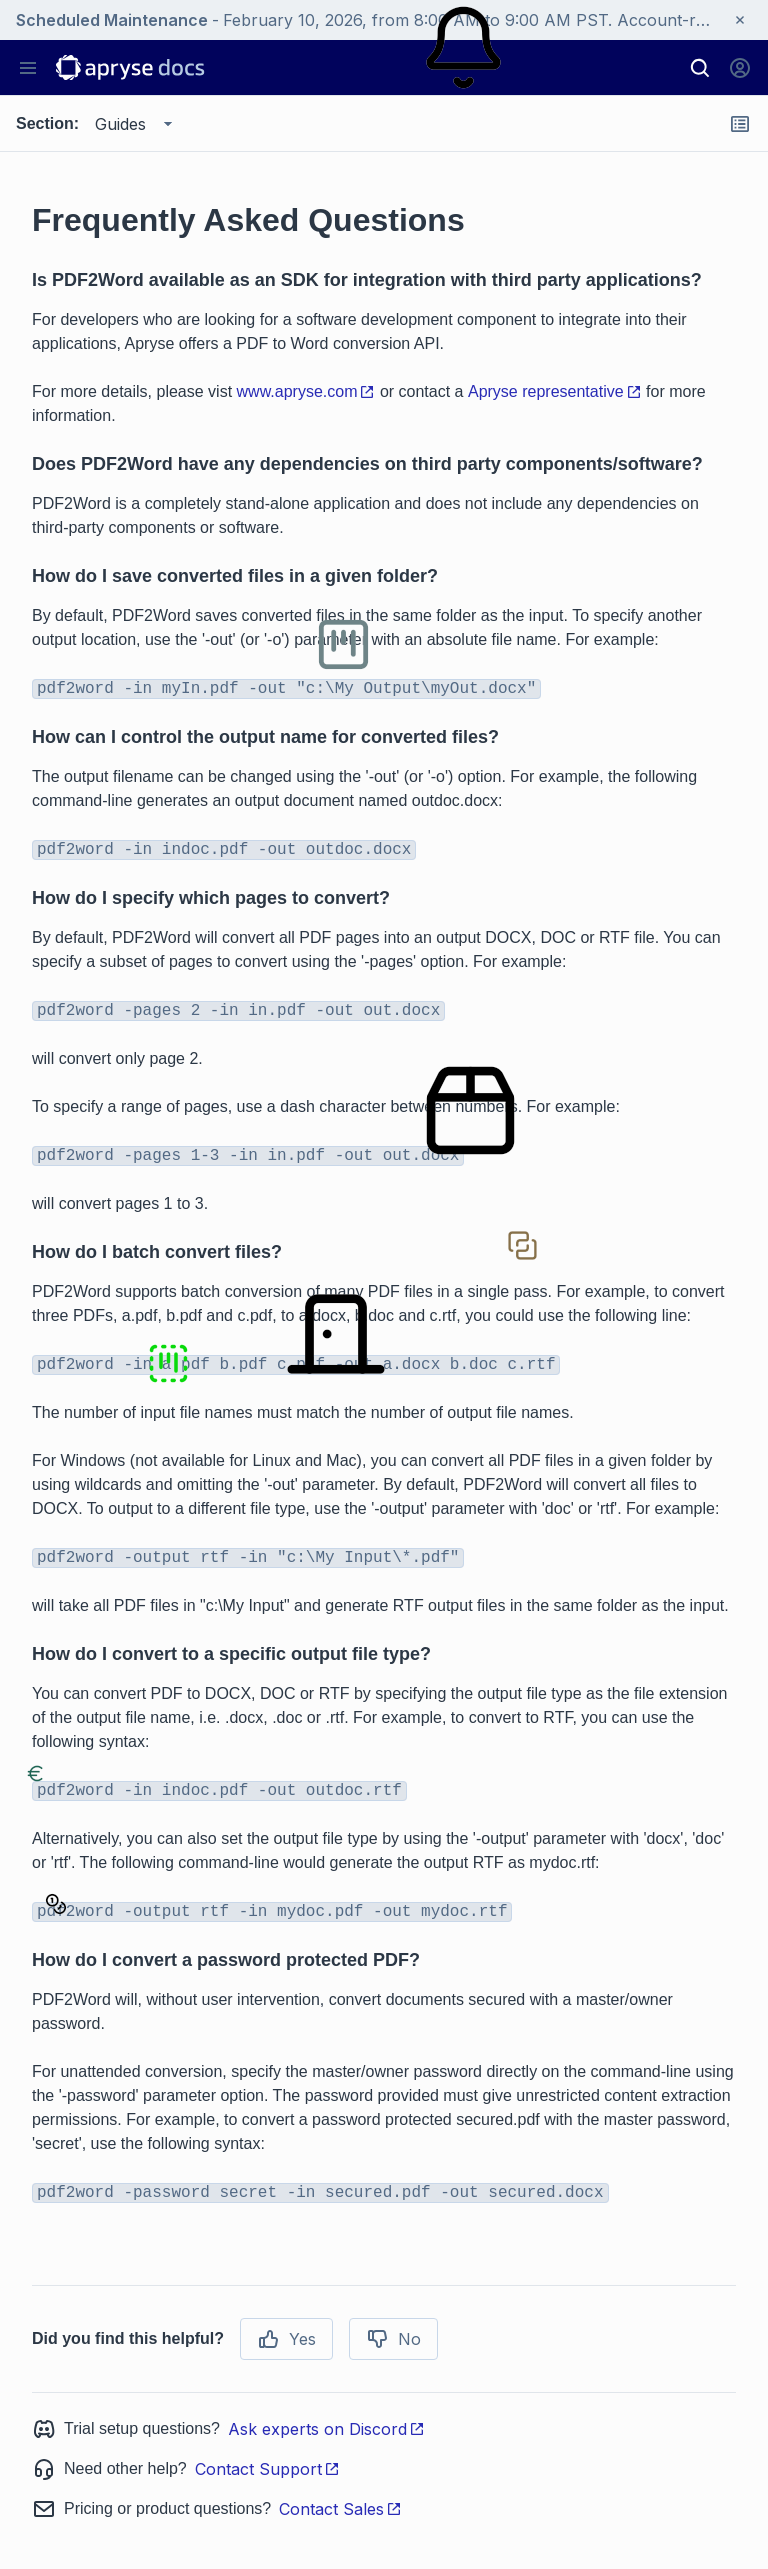 Image resolution: width=768 pixels, height=2569 pixels. I want to click on view or select euro currency, so click(35, 1773).